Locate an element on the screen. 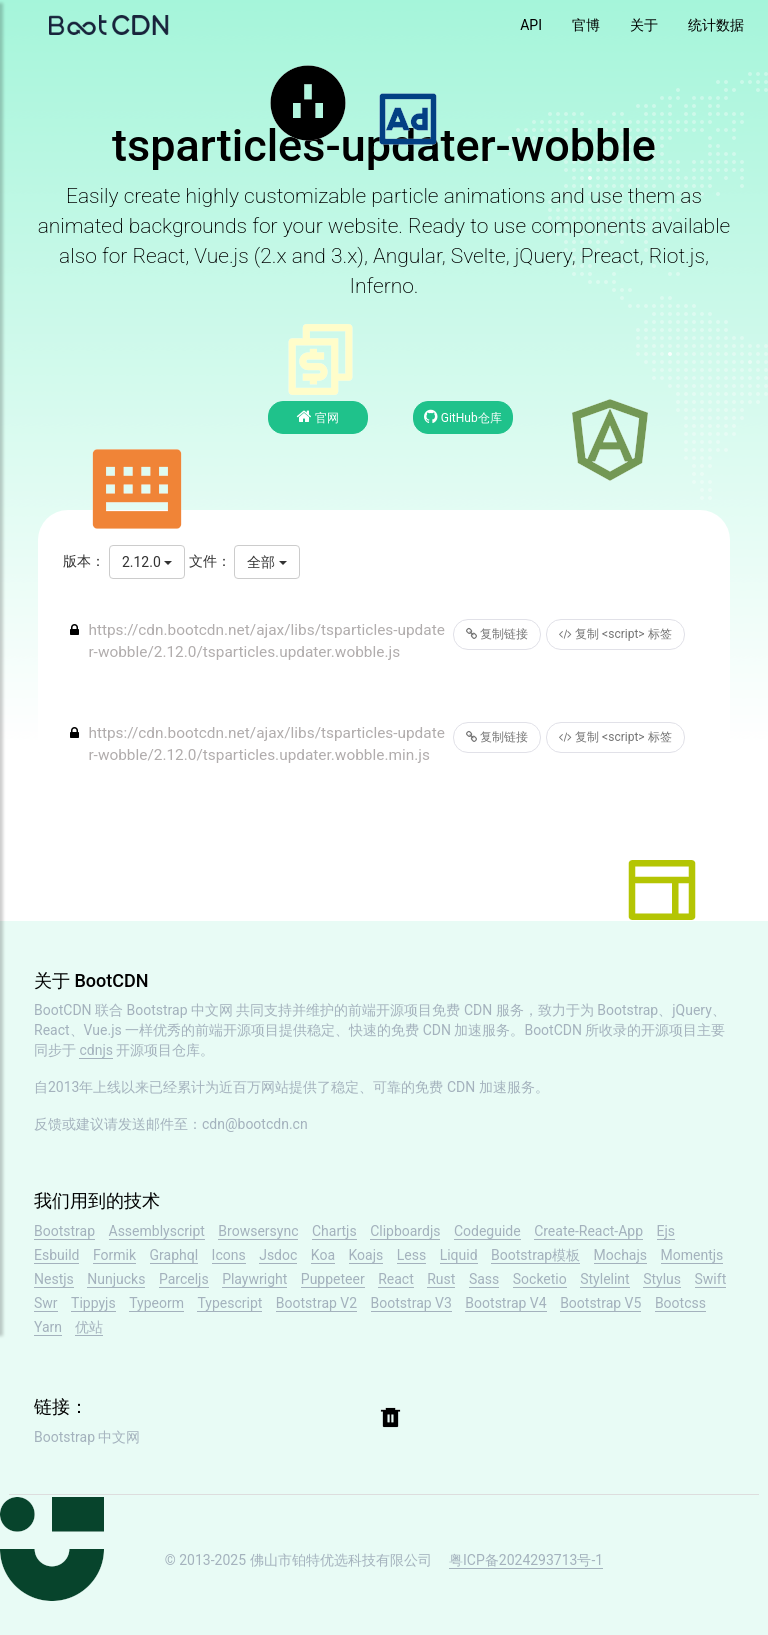 The image size is (768, 1635). electrical outlet or power socket indicator is located at coordinates (308, 103).